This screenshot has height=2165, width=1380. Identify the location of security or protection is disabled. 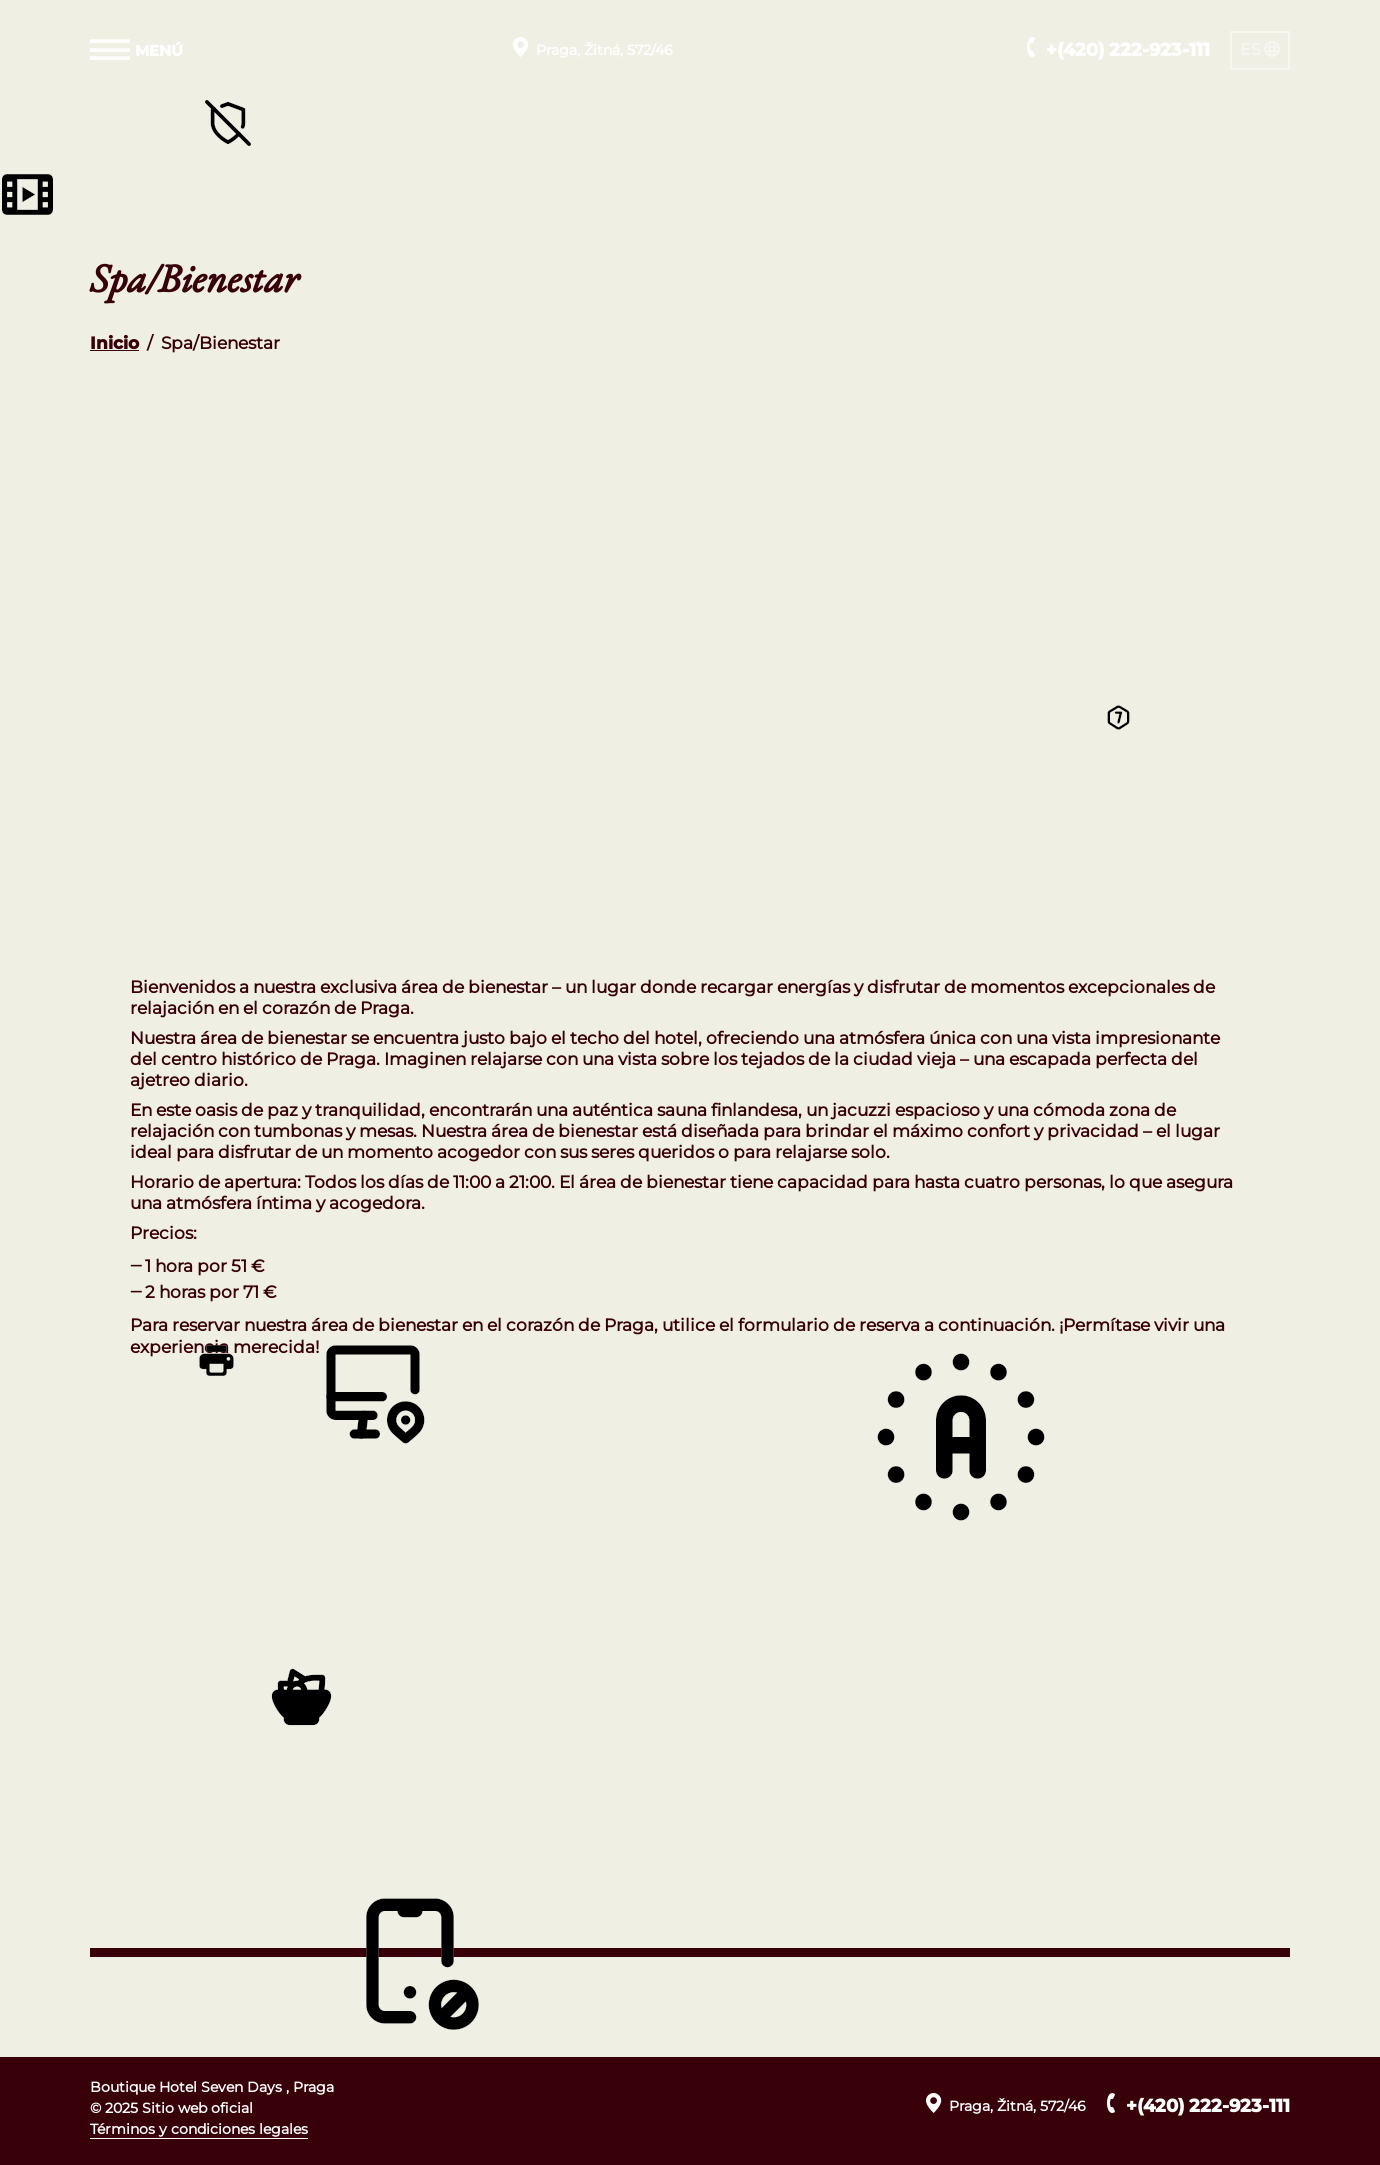
(228, 123).